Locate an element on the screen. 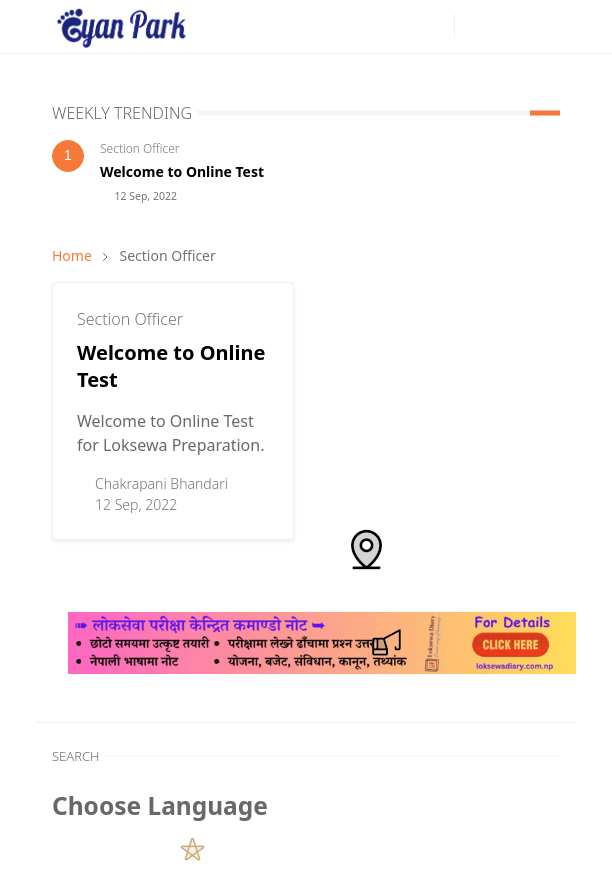 This screenshot has width=612, height=878. indicates occult or mystical content category is located at coordinates (192, 850).